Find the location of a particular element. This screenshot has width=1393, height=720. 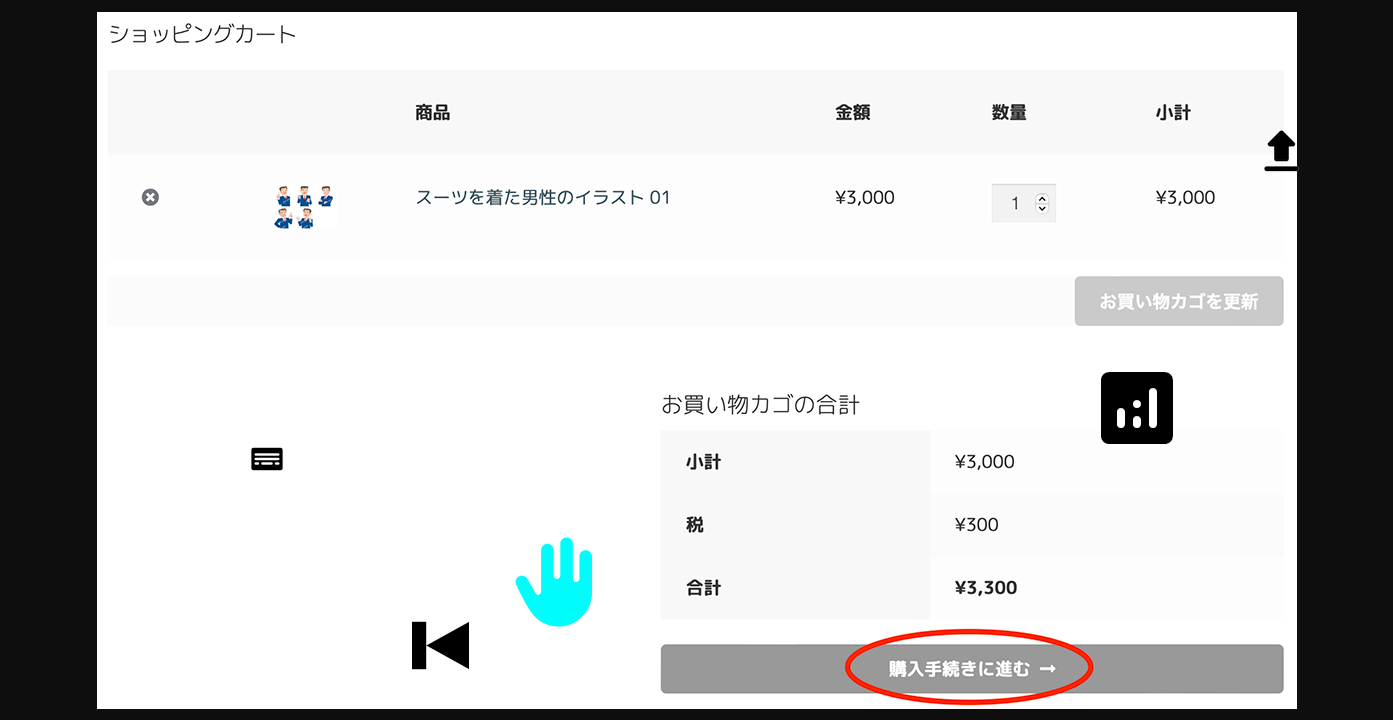

upload a file from your device is located at coordinates (1281, 151).